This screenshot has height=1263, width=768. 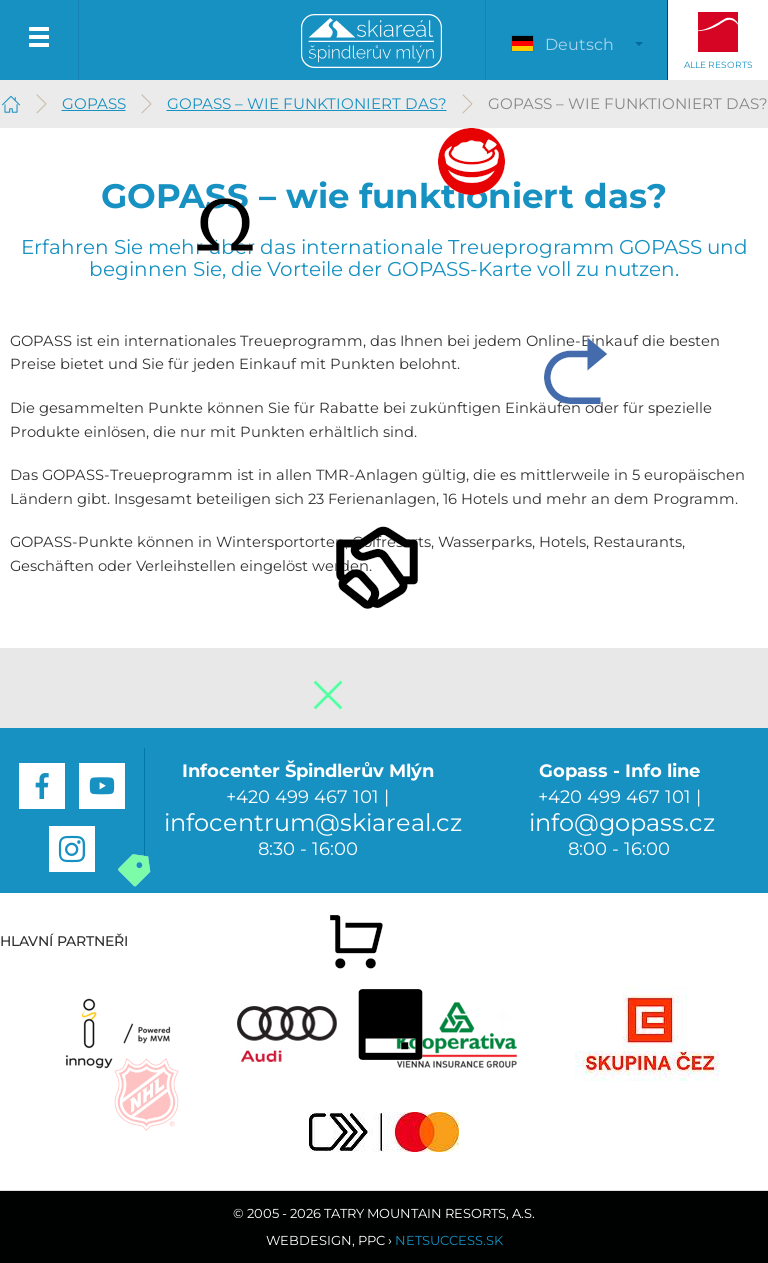 I want to click on insert omega symbol in text editor, so click(x=225, y=226).